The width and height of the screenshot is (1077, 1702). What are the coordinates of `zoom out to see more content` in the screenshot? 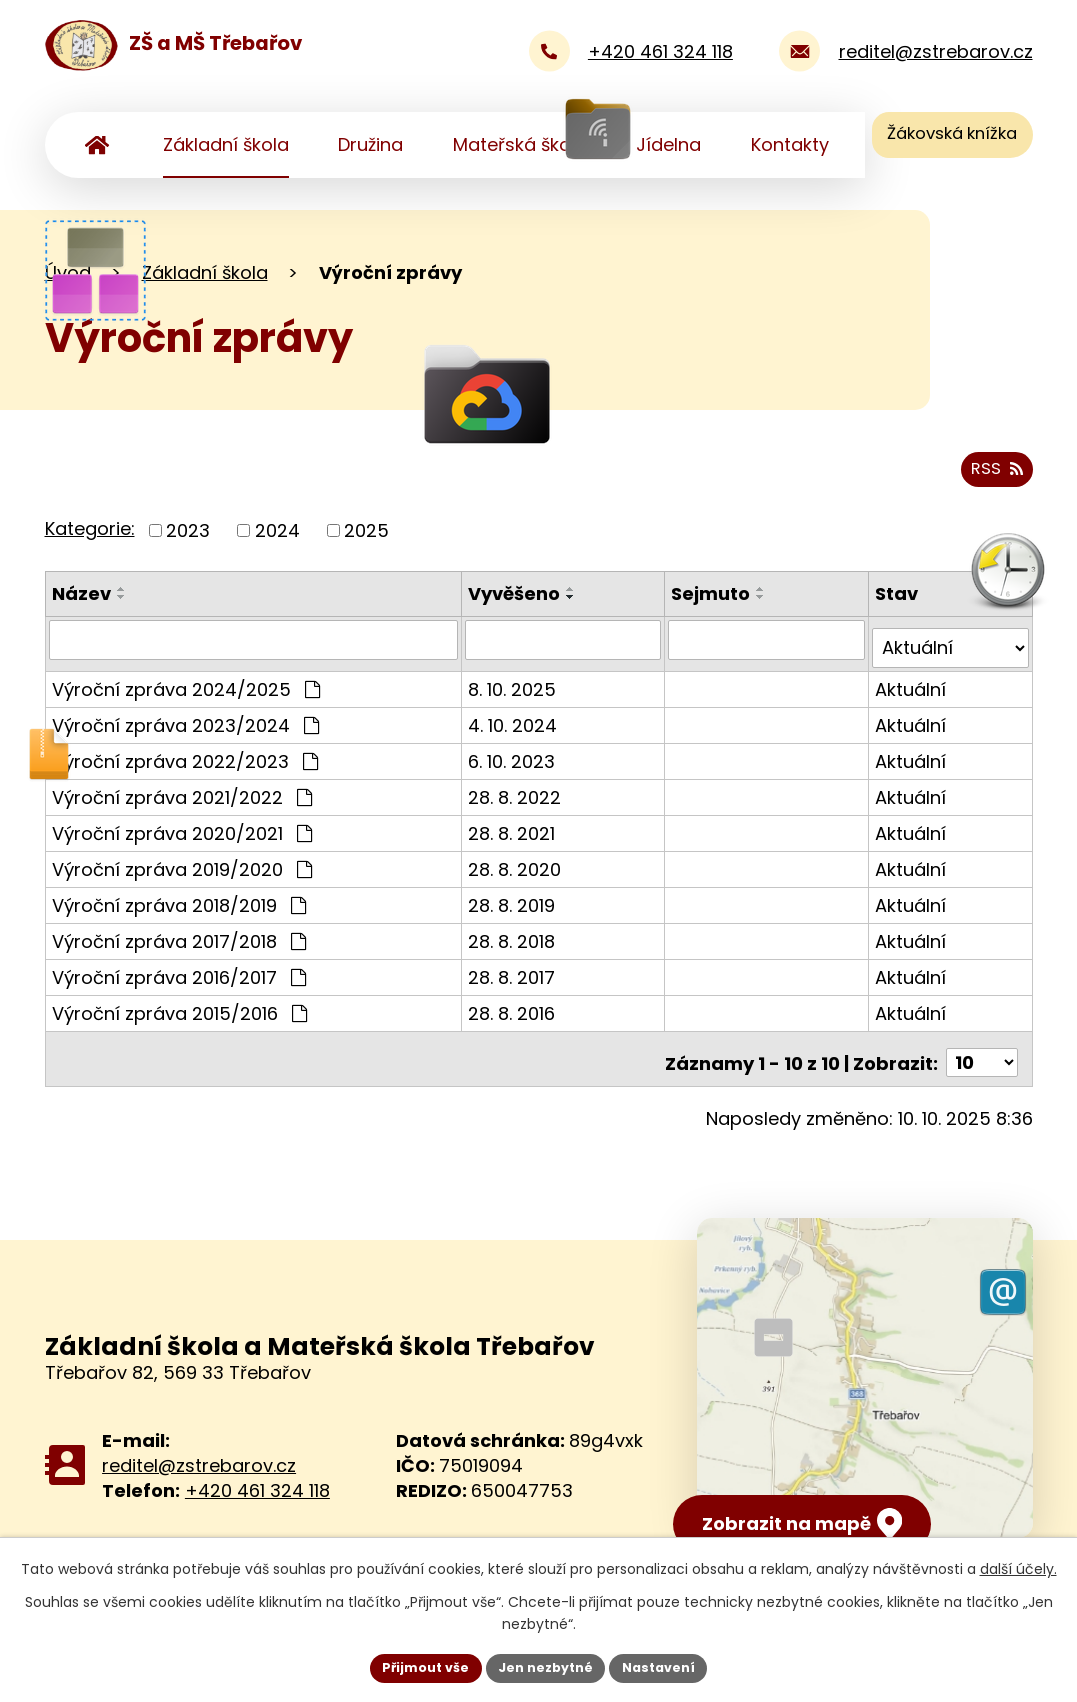 It's located at (773, 1337).